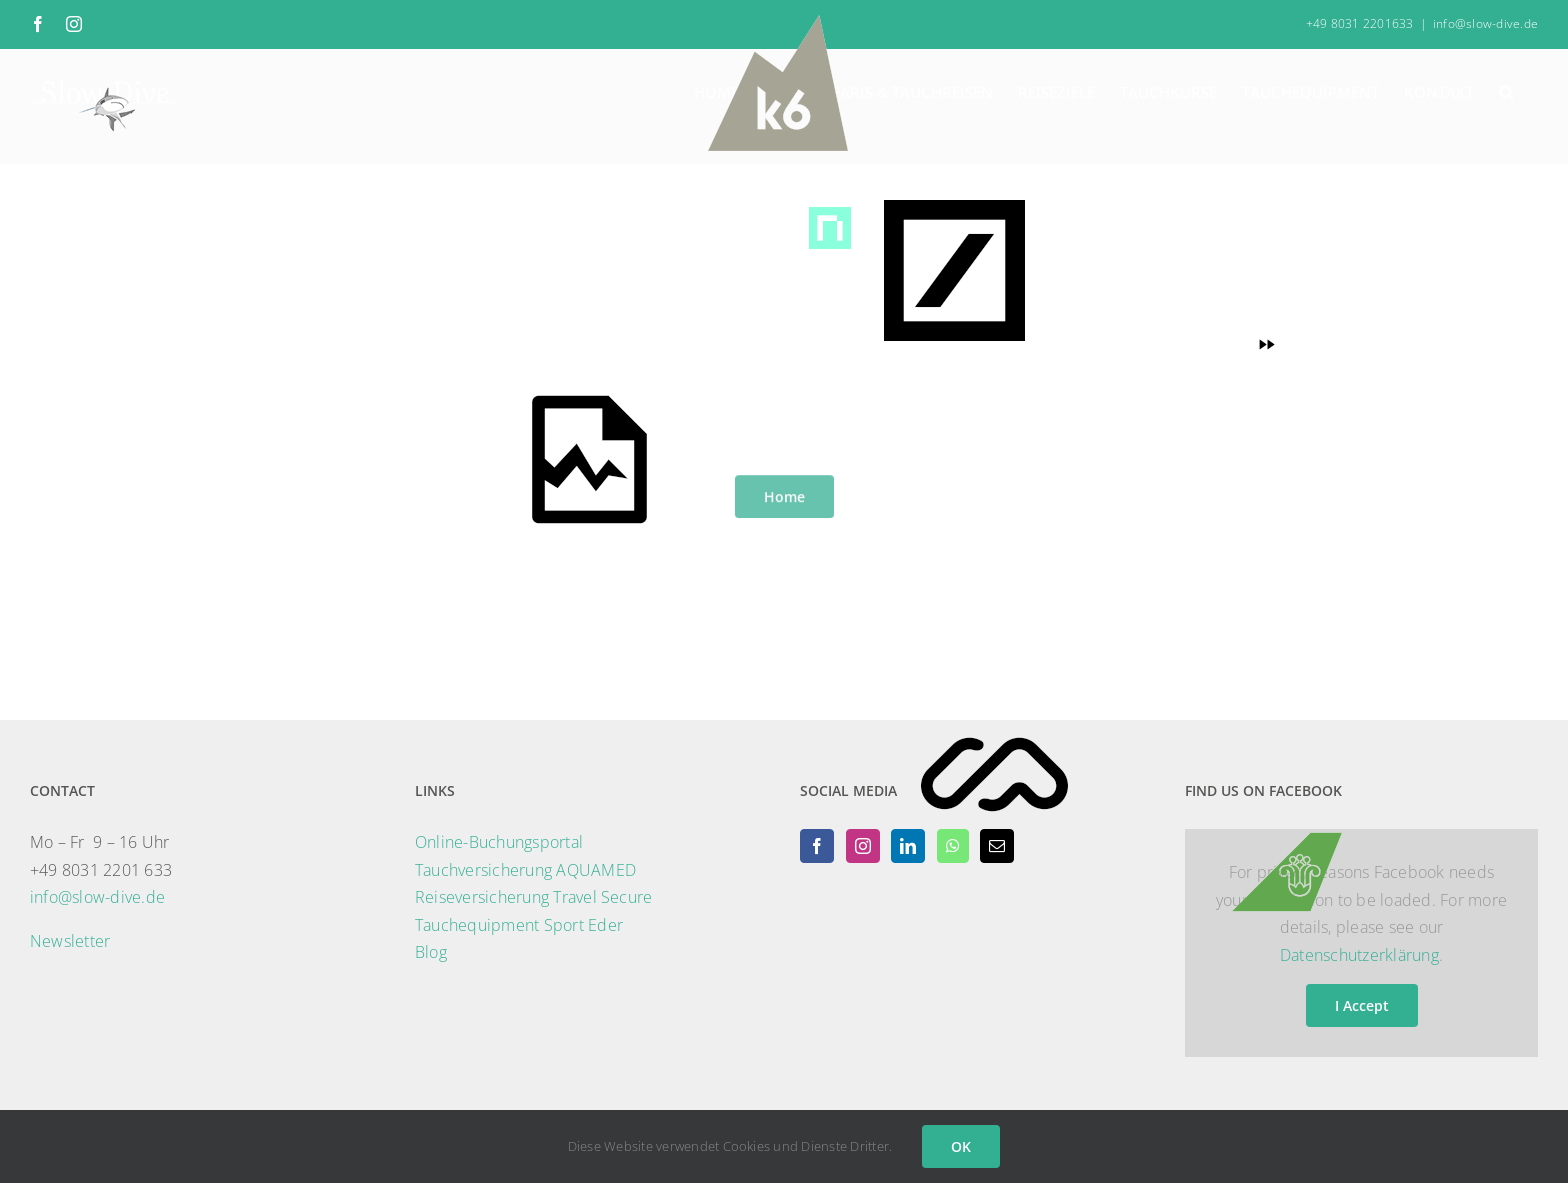  Describe the element at coordinates (589, 459) in the screenshot. I see `indicates a corrupted or damaged file` at that location.